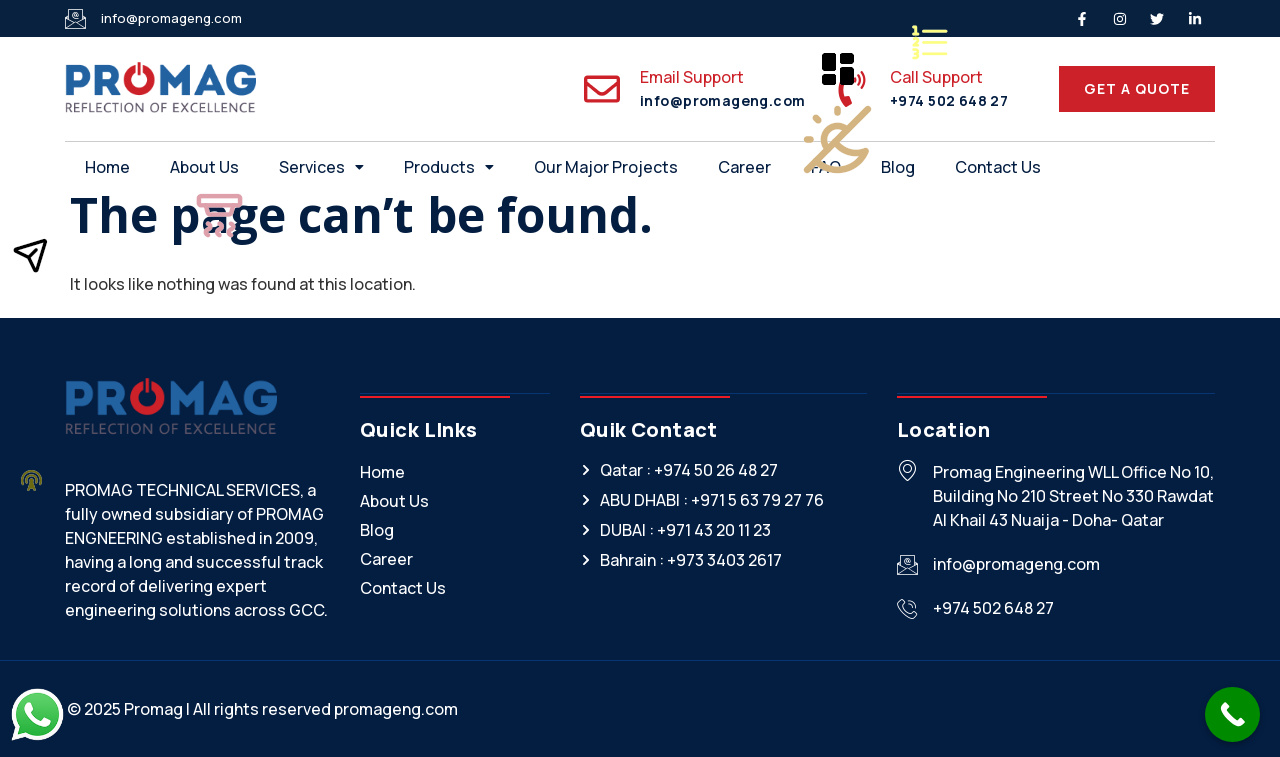  Describe the element at coordinates (930, 42) in the screenshot. I see `format text as a numbered list` at that location.